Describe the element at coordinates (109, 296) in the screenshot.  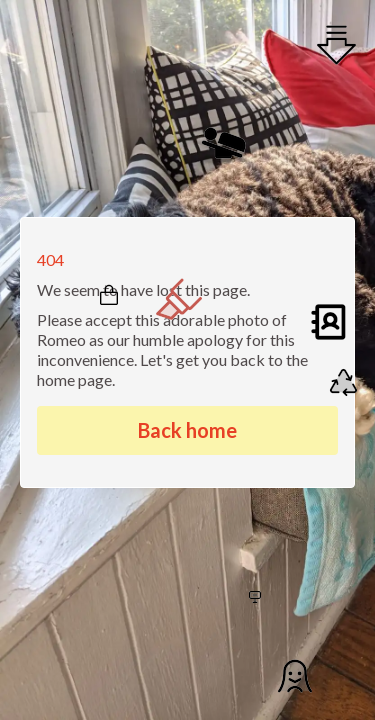
I see `lock or secure this item` at that location.